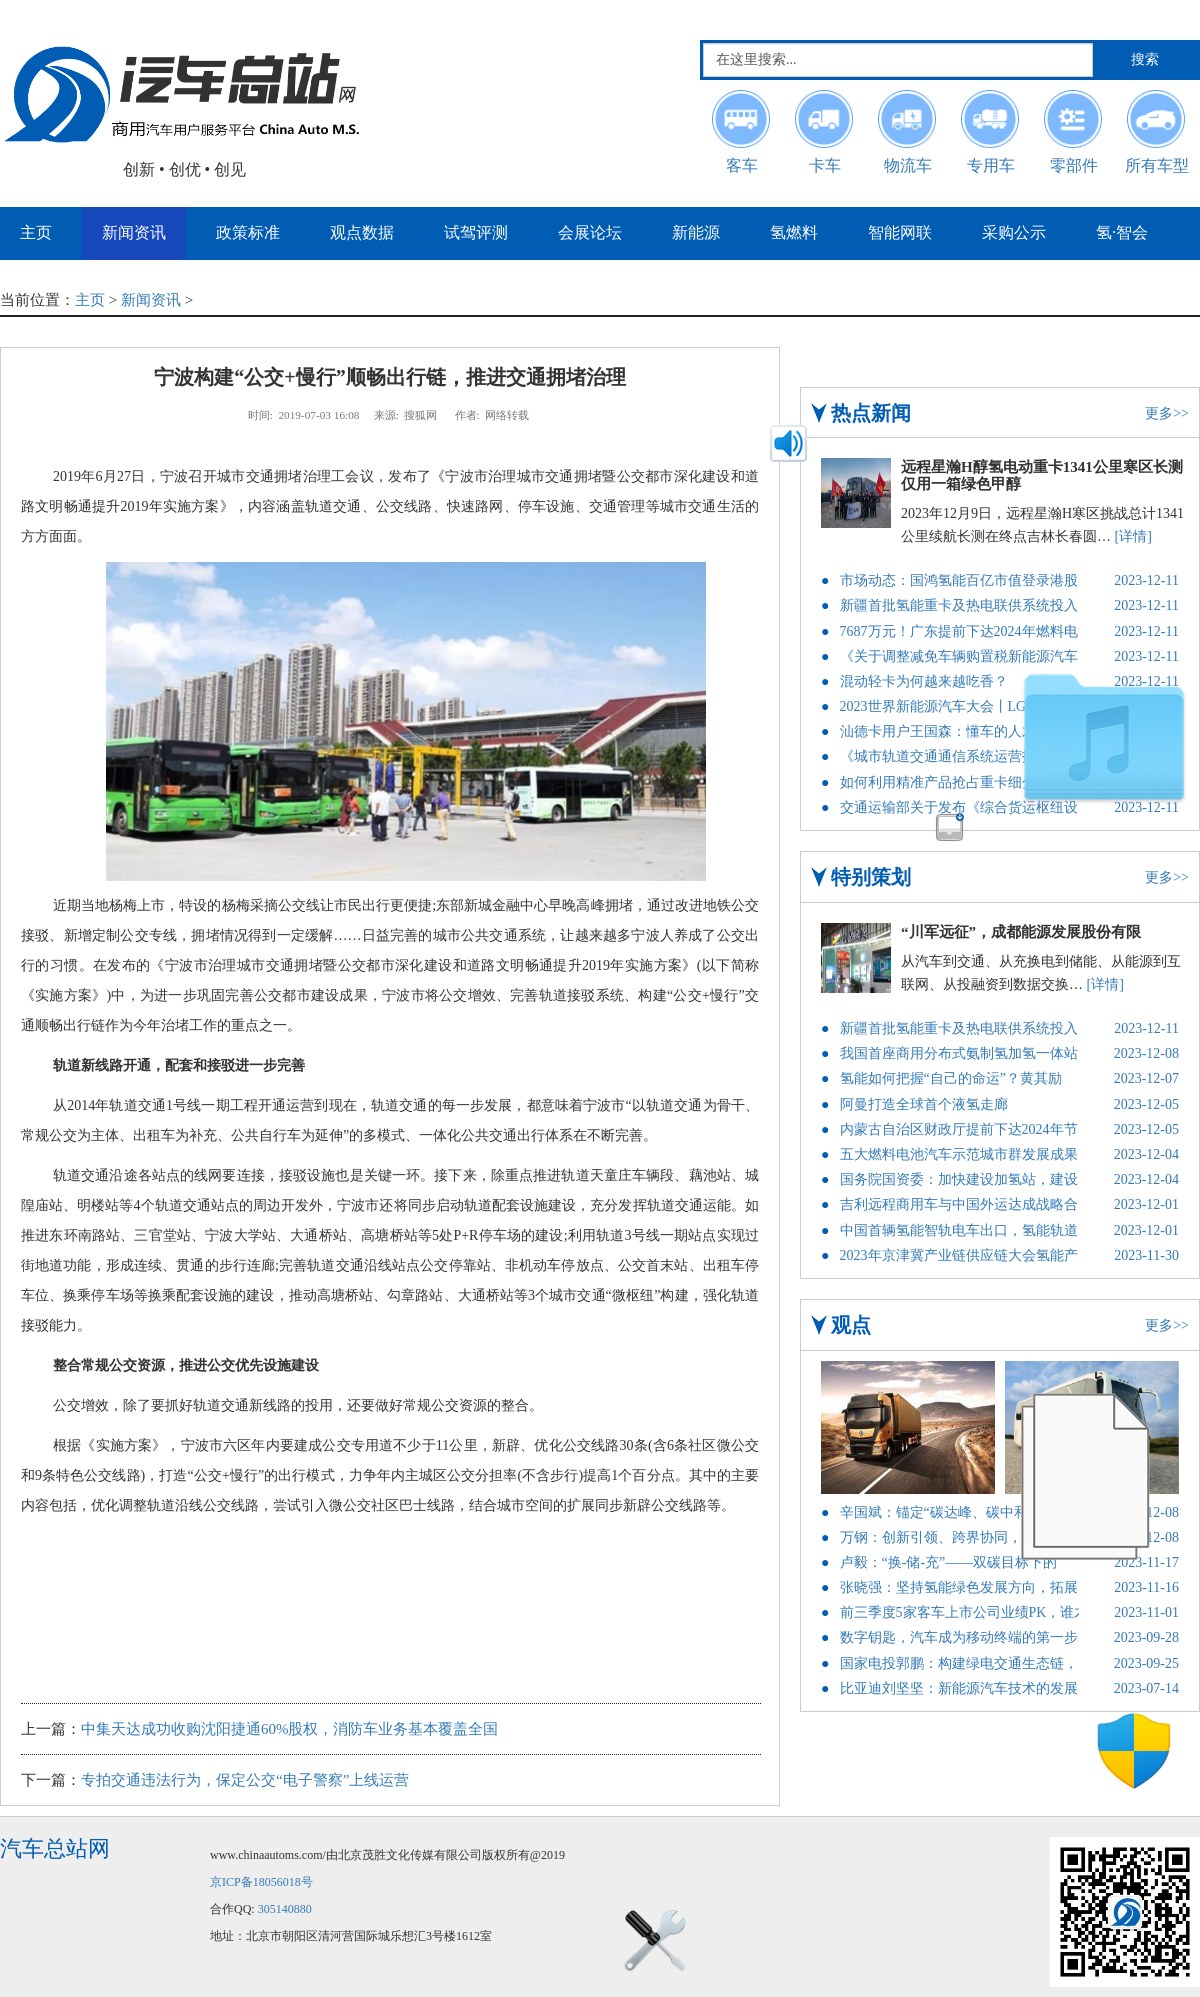 Image resolution: width=1200 pixels, height=1997 pixels. Describe the element at coordinates (655, 1941) in the screenshot. I see `customize toolbar settings` at that location.